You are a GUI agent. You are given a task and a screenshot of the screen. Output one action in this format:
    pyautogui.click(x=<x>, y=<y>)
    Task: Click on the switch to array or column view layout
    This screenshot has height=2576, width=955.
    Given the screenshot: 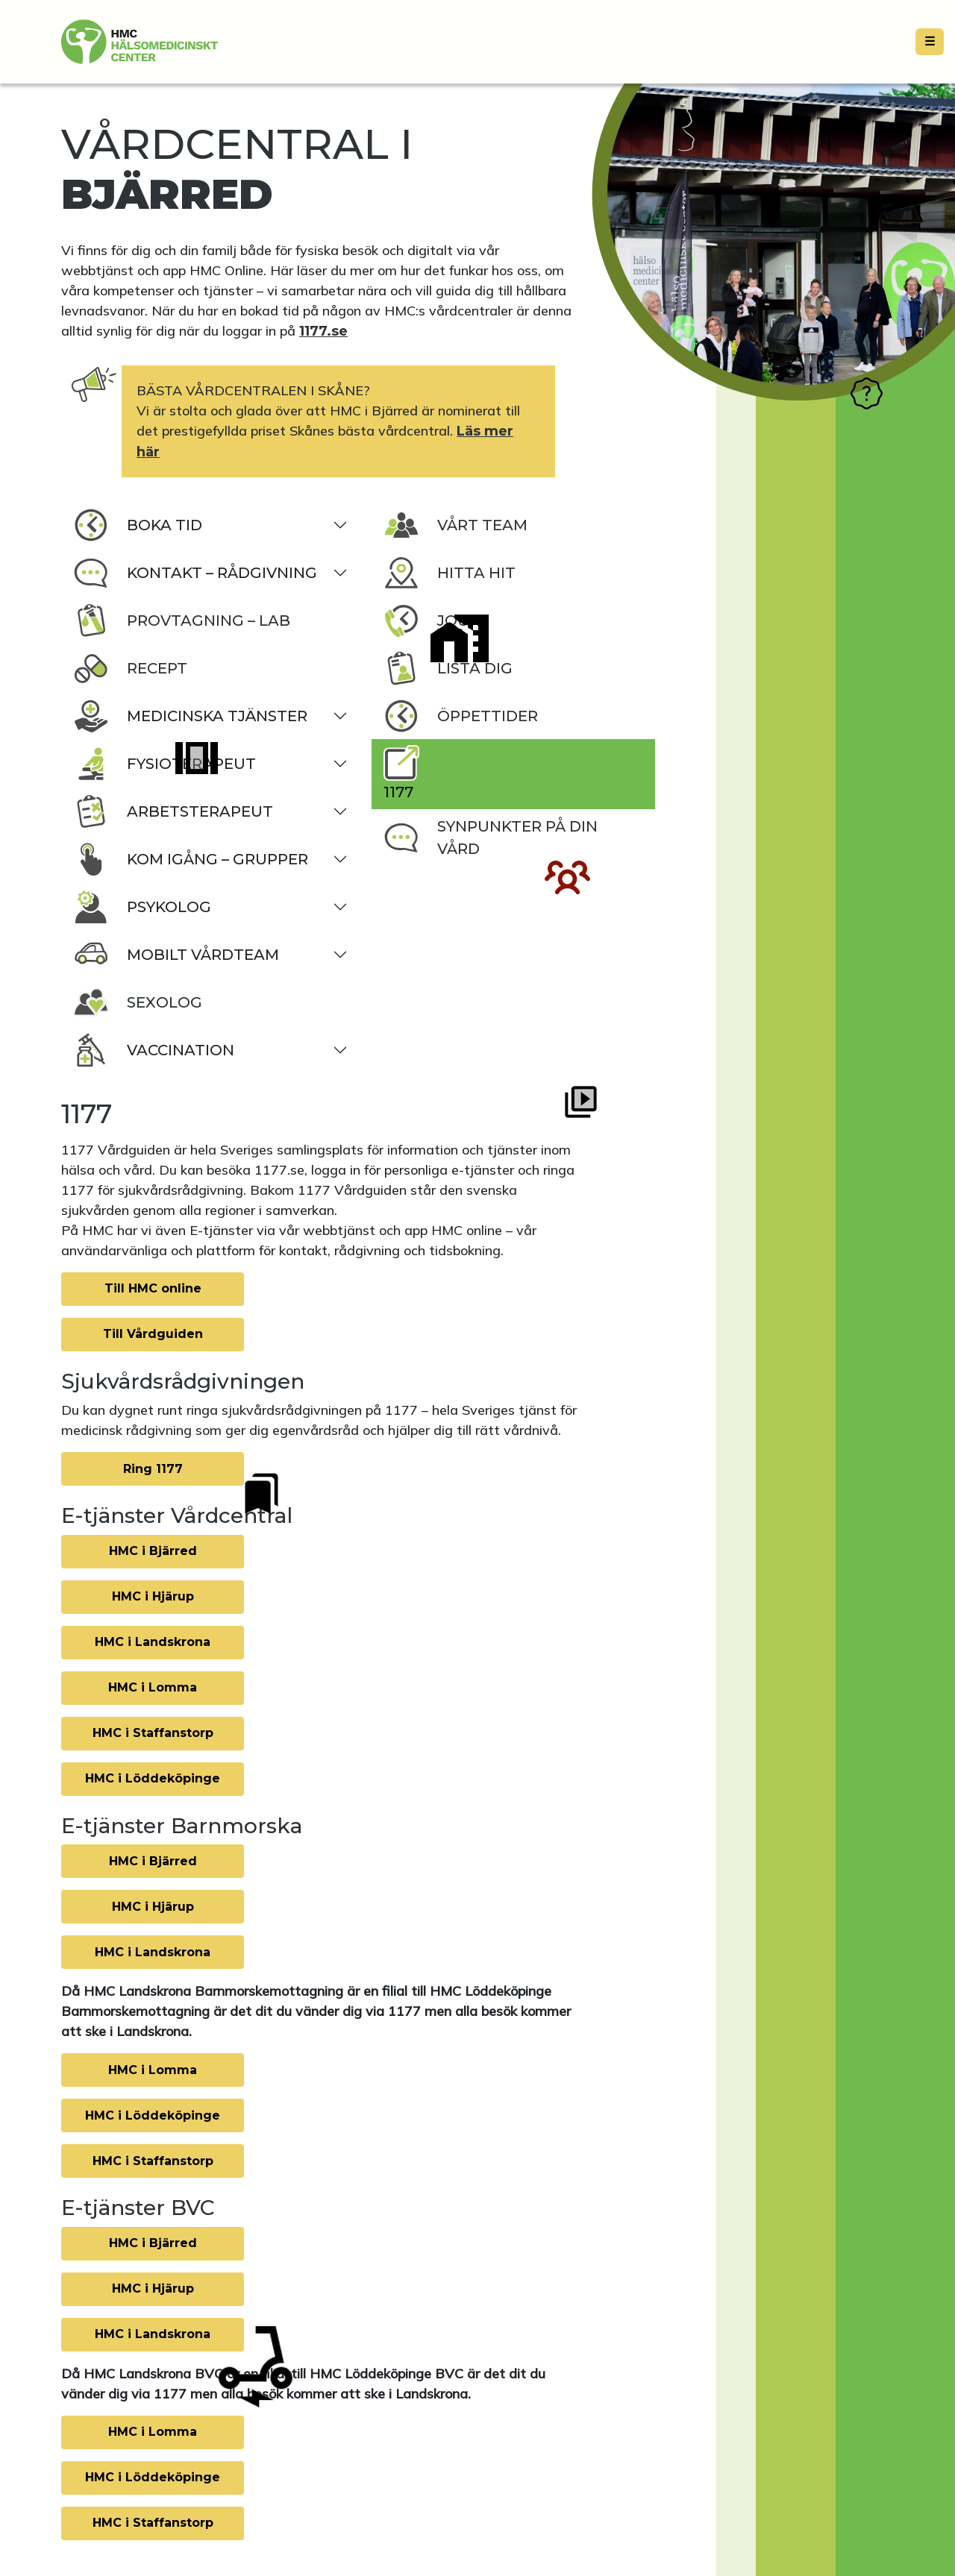 What is the action you would take?
    pyautogui.click(x=195, y=759)
    